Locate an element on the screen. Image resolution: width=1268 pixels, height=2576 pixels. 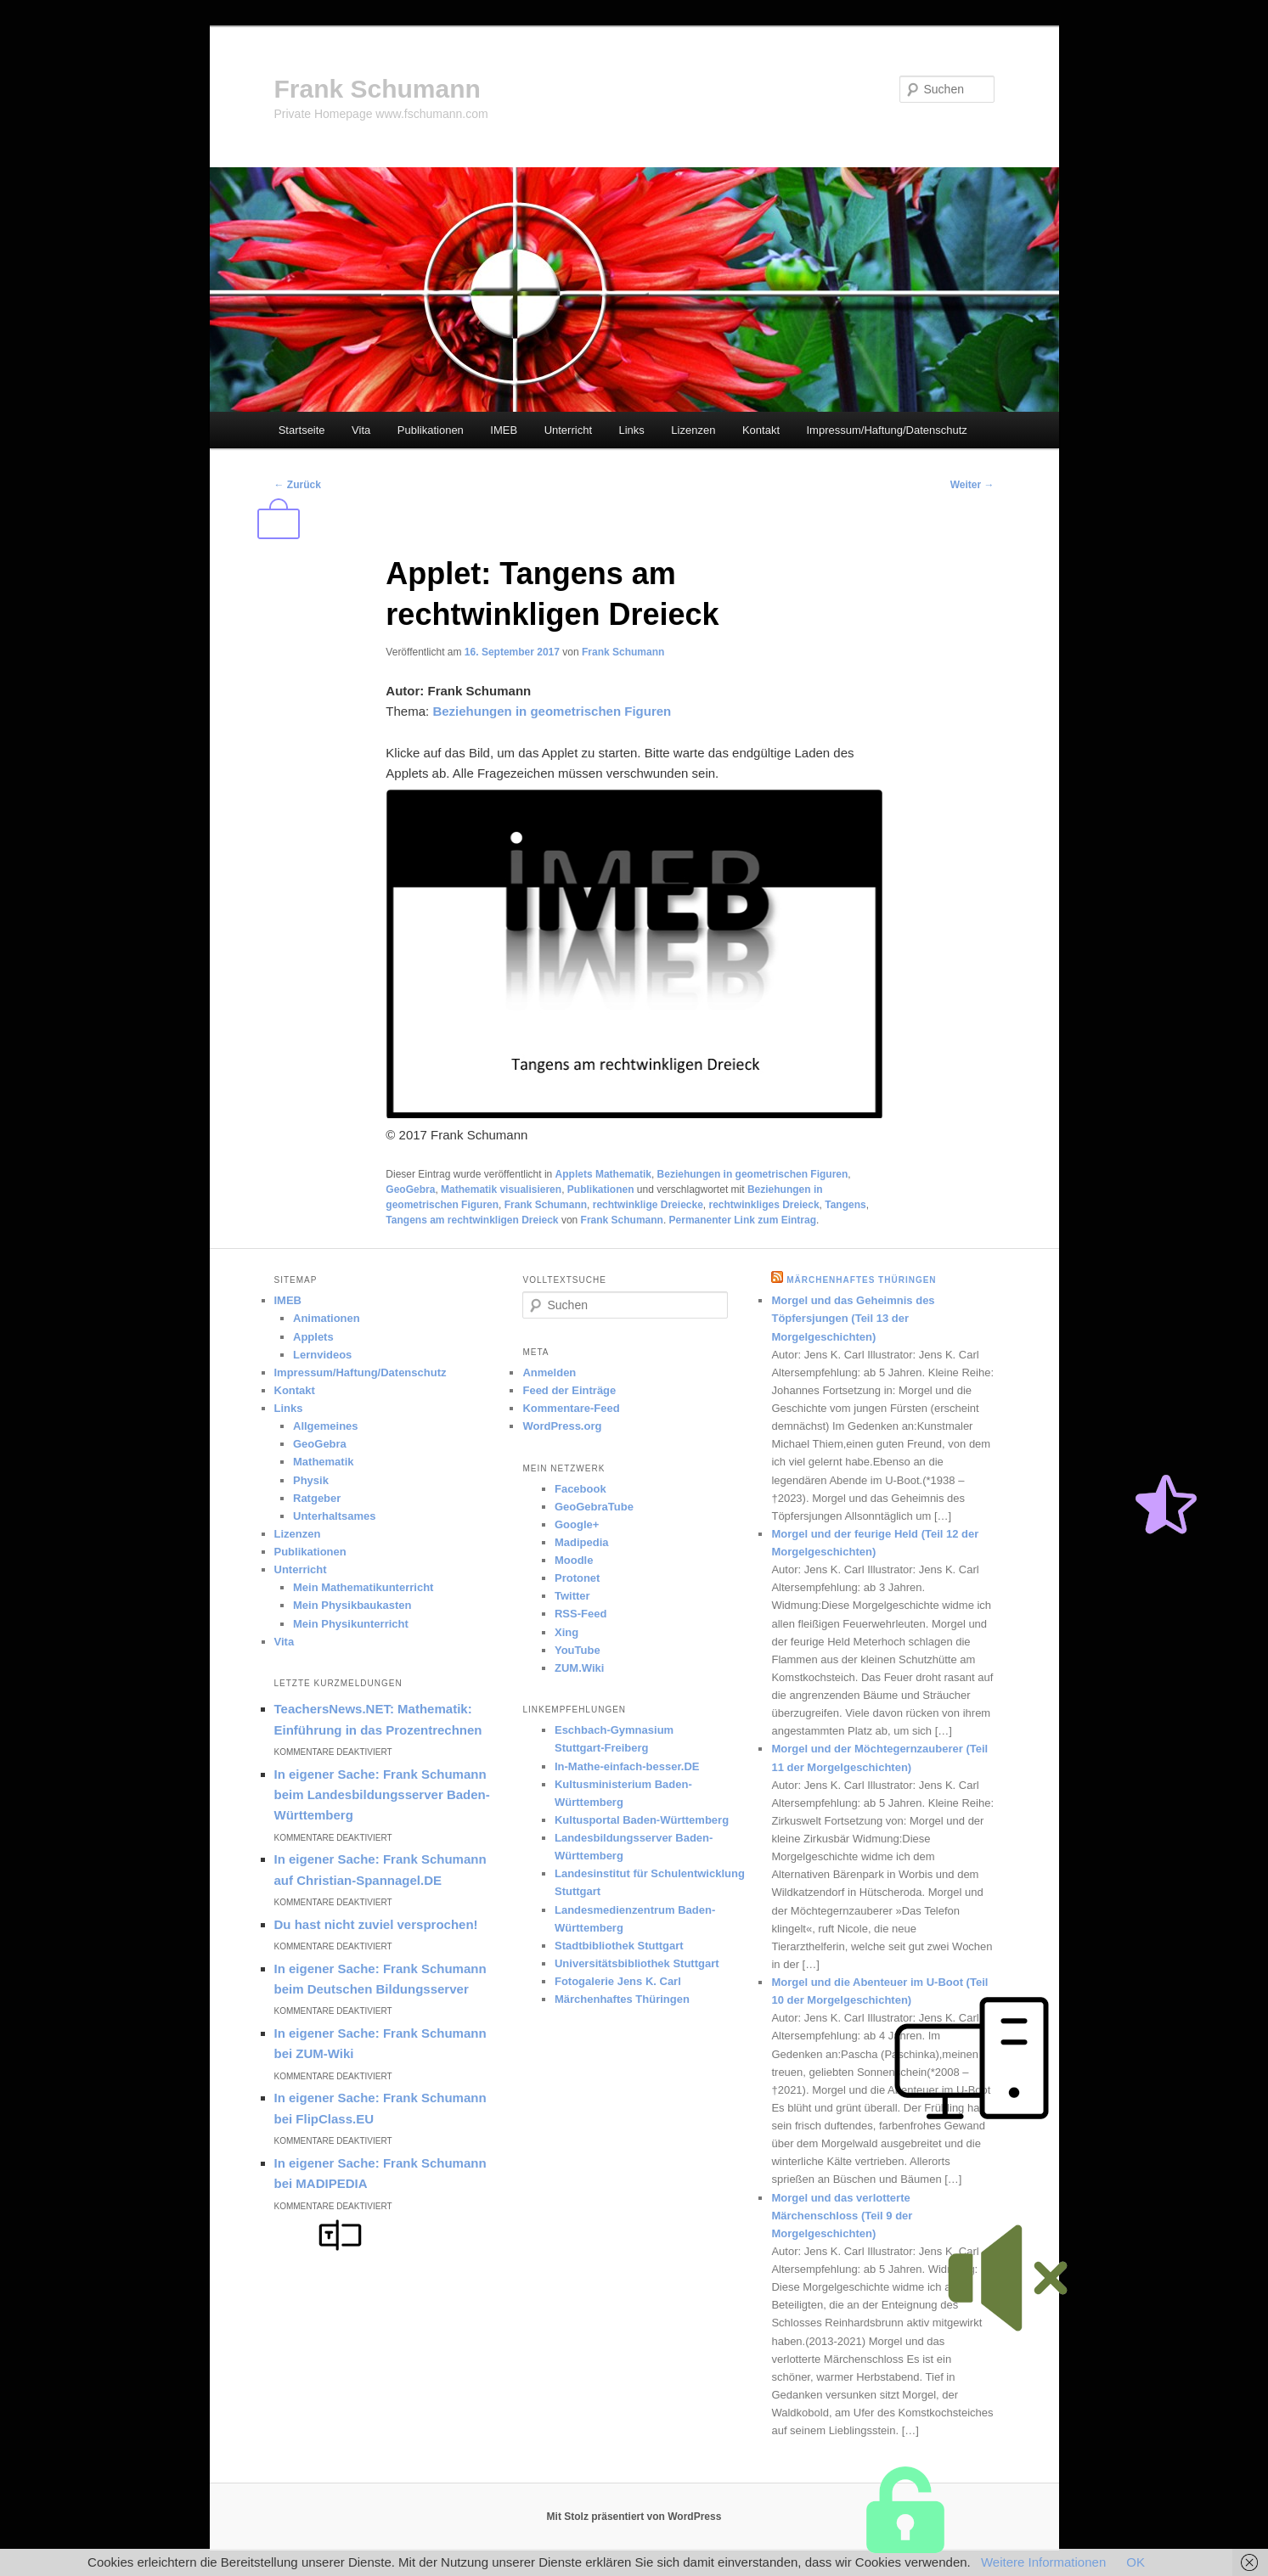
indicates a partial rating or half-star score is located at coordinates (1166, 1505).